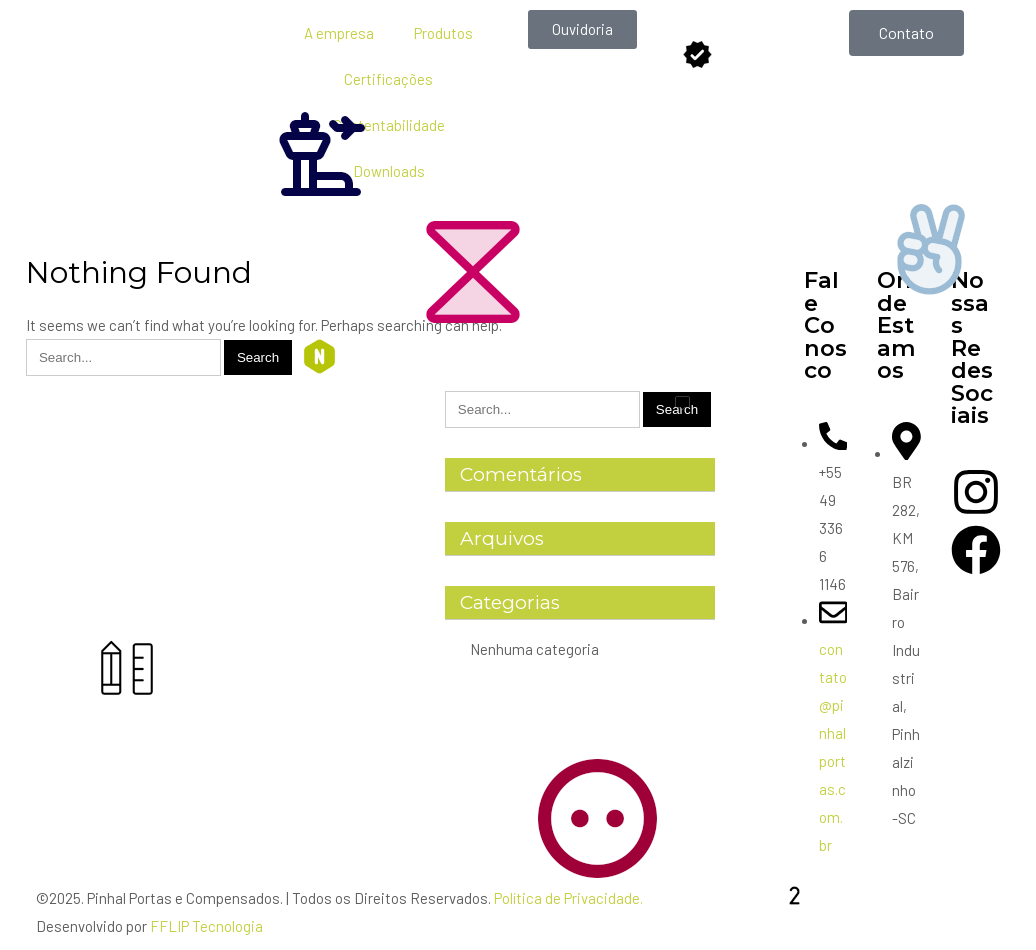 The image size is (1036, 950). What do you see at coordinates (597, 818) in the screenshot?
I see `open more options menu` at bounding box center [597, 818].